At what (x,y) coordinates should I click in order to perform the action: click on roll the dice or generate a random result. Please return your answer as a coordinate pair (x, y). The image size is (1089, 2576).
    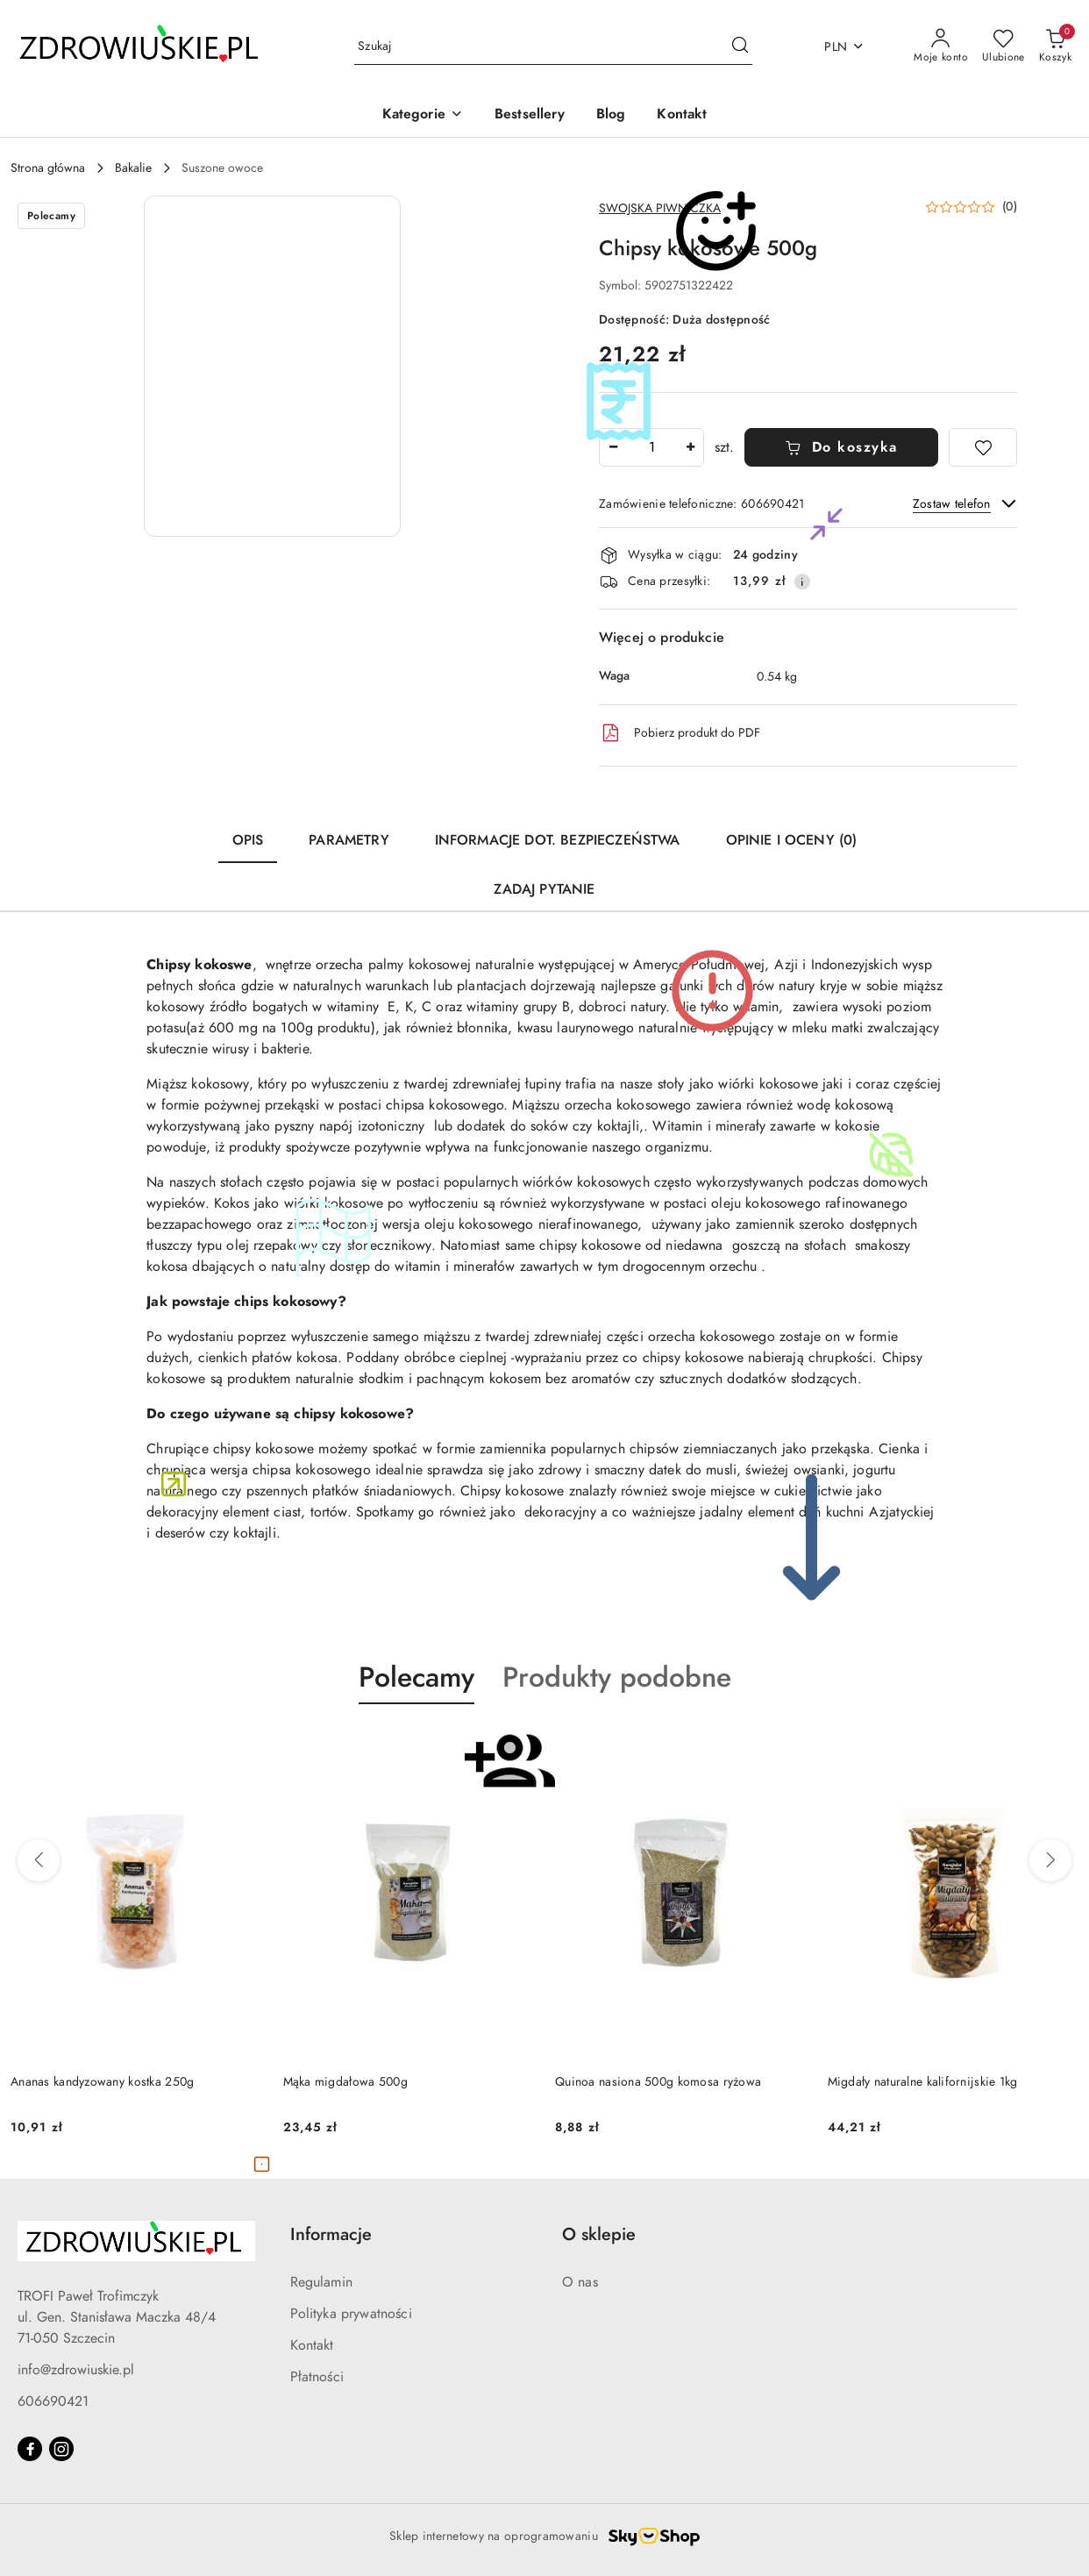
    Looking at the image, I should click on (261, 2164).